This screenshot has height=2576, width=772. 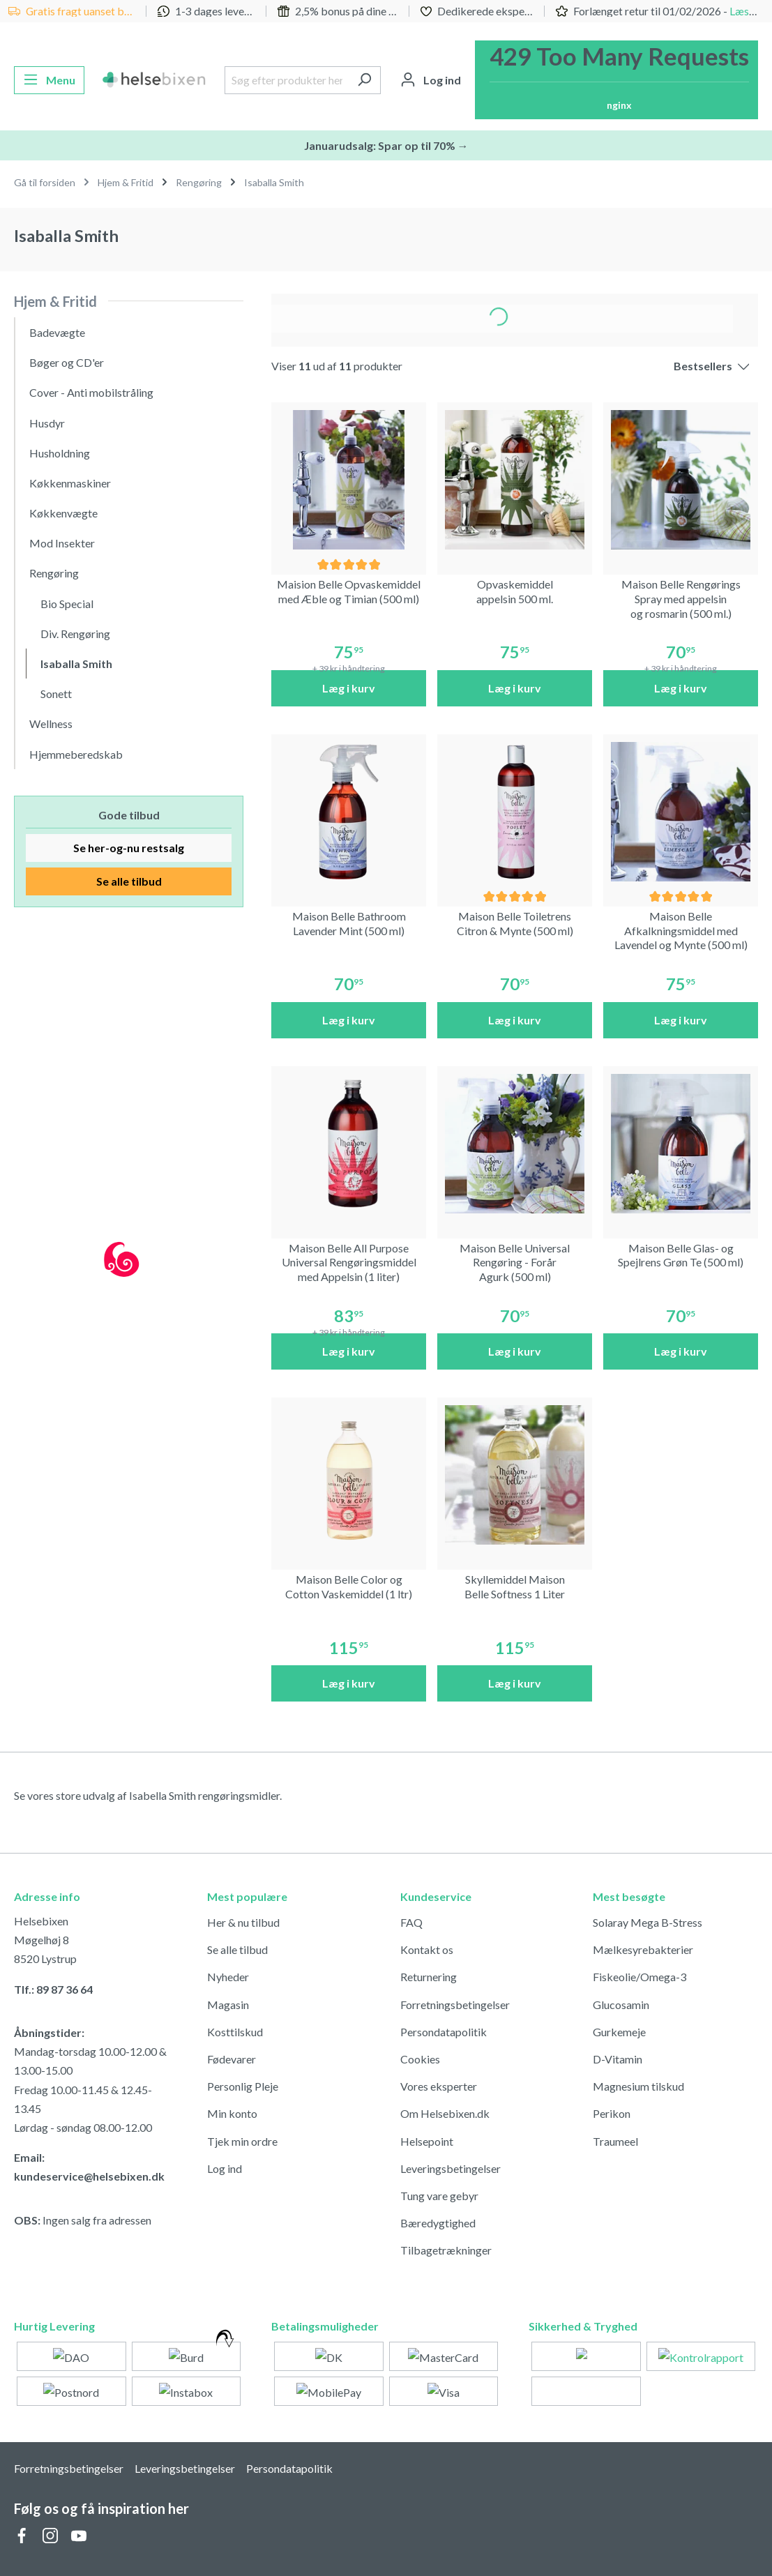 I want to click on undo or revert last action, so click(x=225, y=2338).